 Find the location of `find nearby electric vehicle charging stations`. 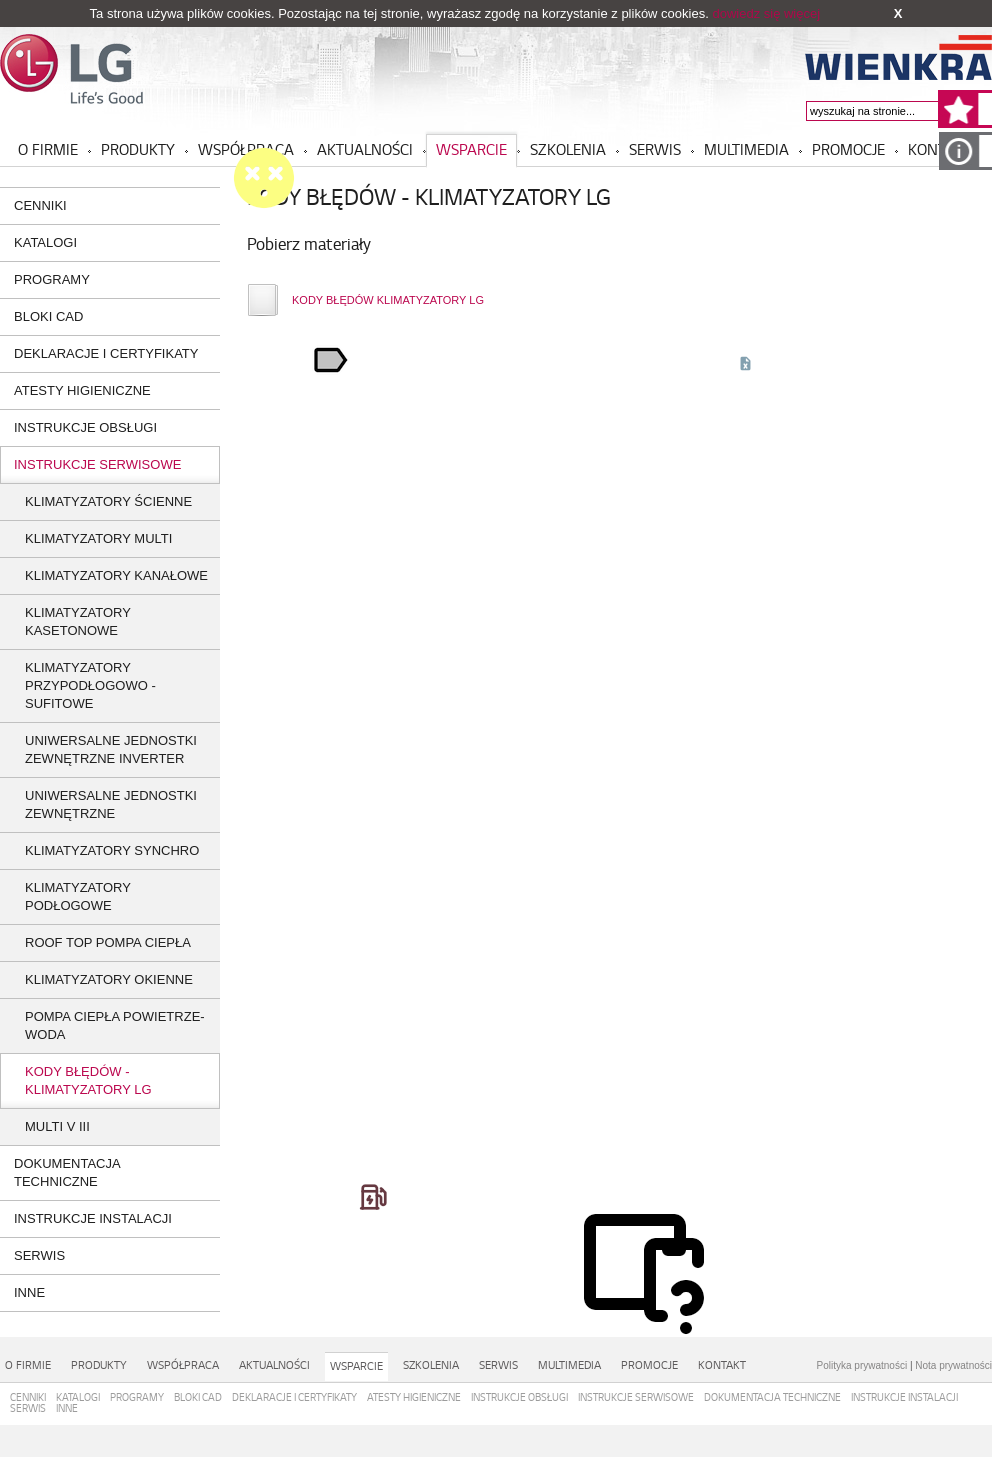

find nearby electric vehicle charging stations is located at coordinates (374, 1197).